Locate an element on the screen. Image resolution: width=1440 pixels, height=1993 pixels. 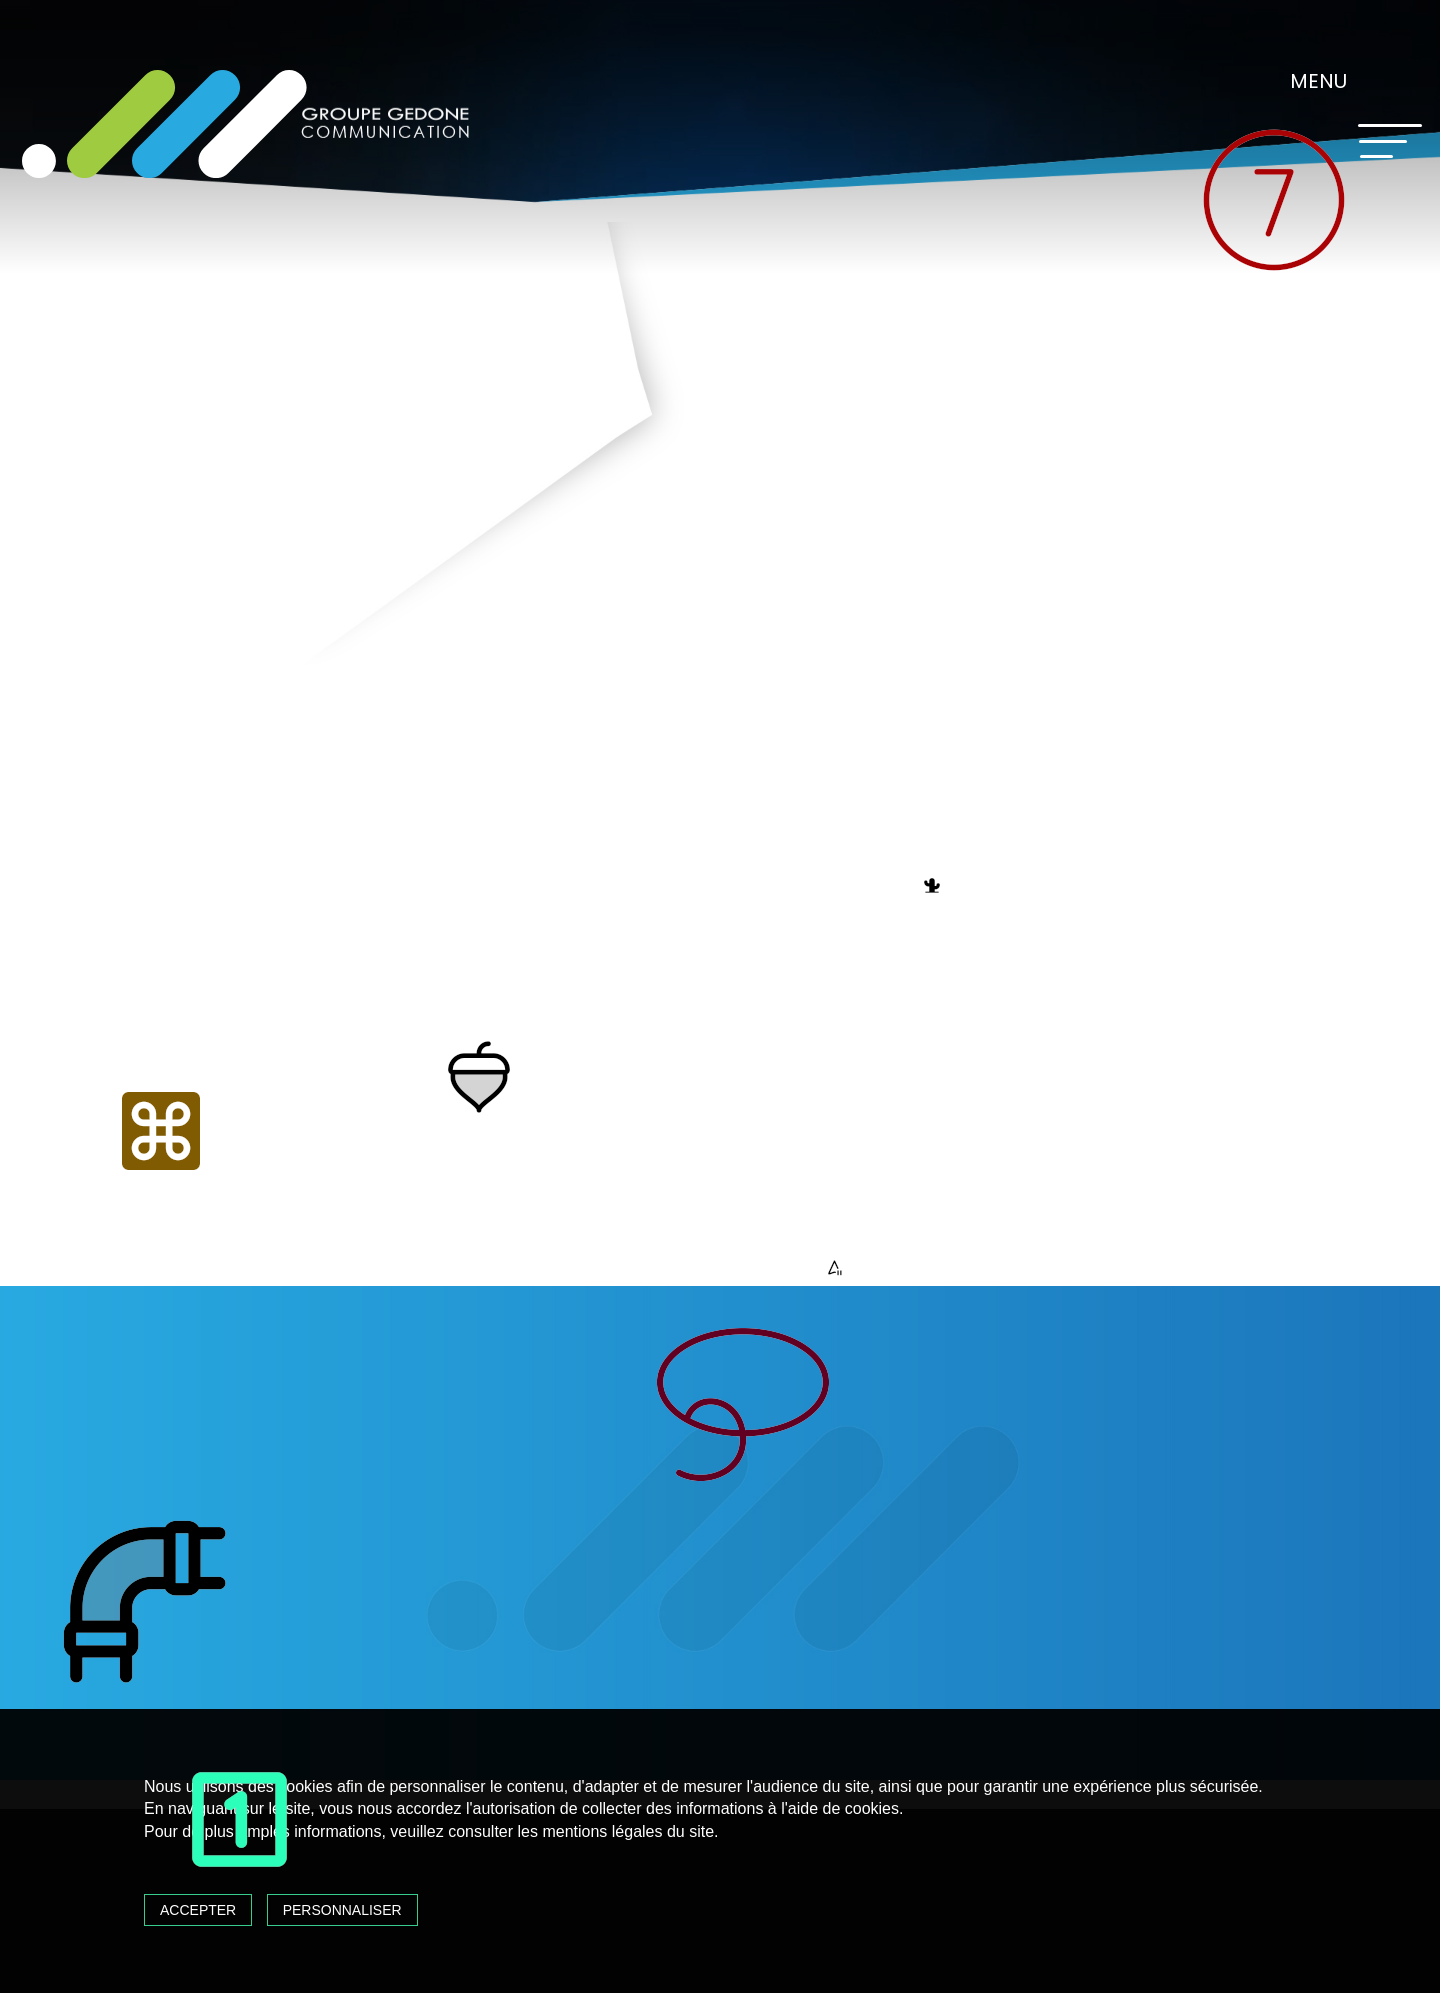
indicates desert or arid climate category is located at coordinates (932, 886).